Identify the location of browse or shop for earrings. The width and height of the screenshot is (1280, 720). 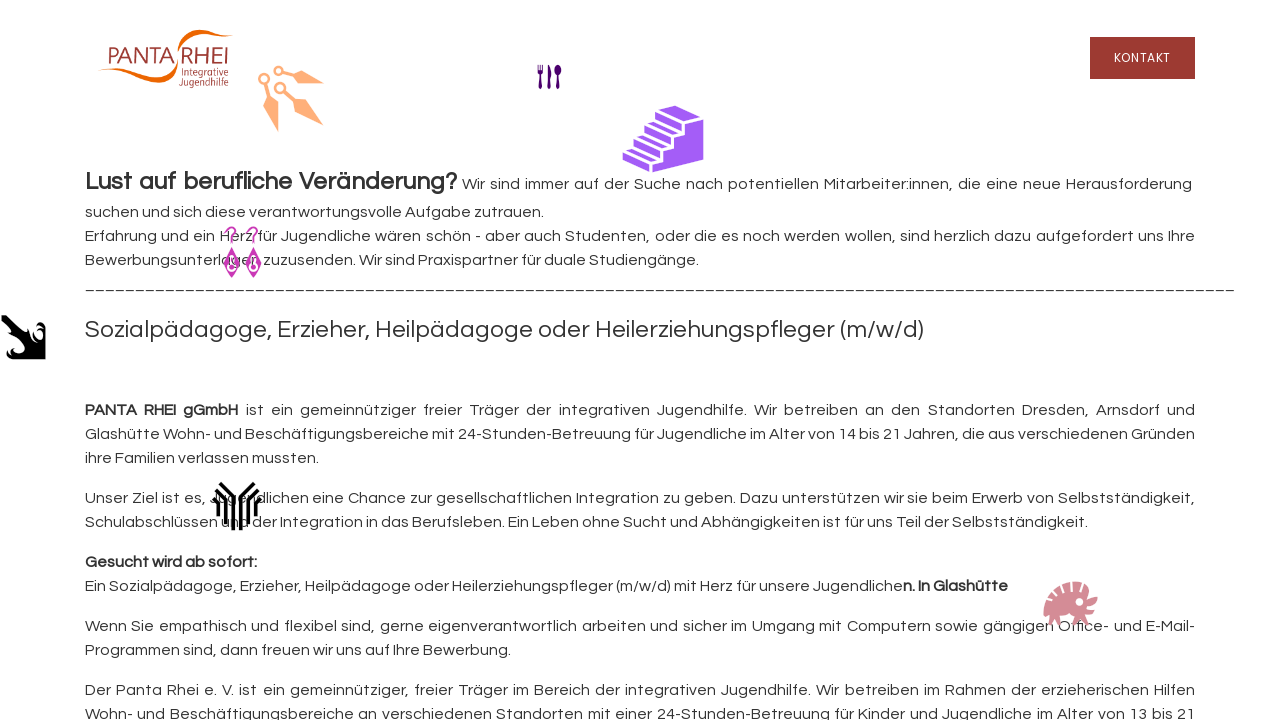
(242, 251).